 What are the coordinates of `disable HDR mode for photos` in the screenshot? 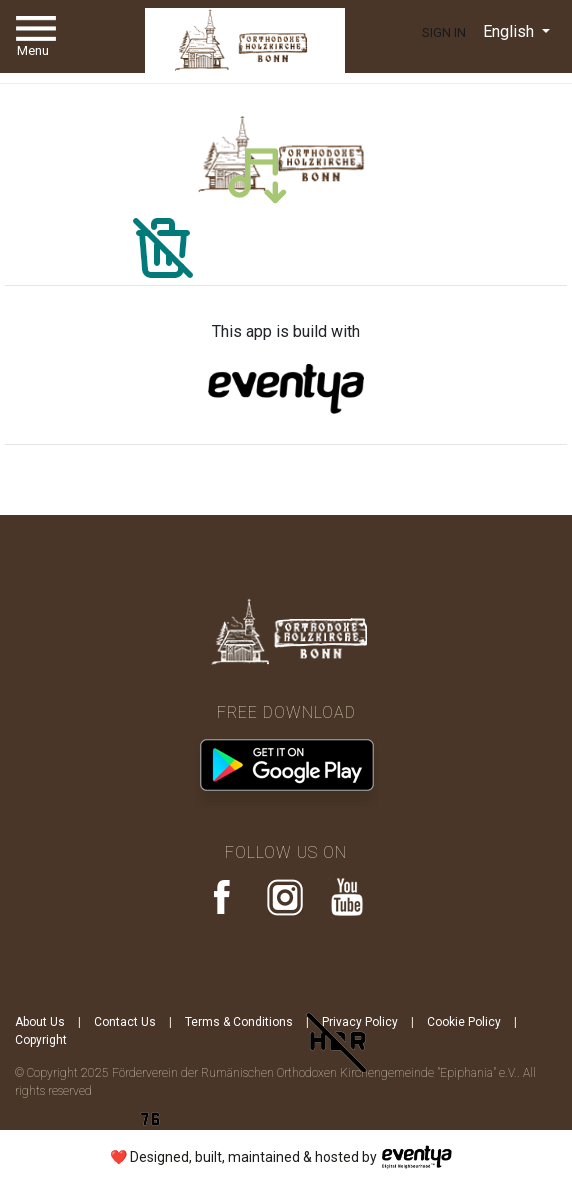 It's located at (338, 1041).